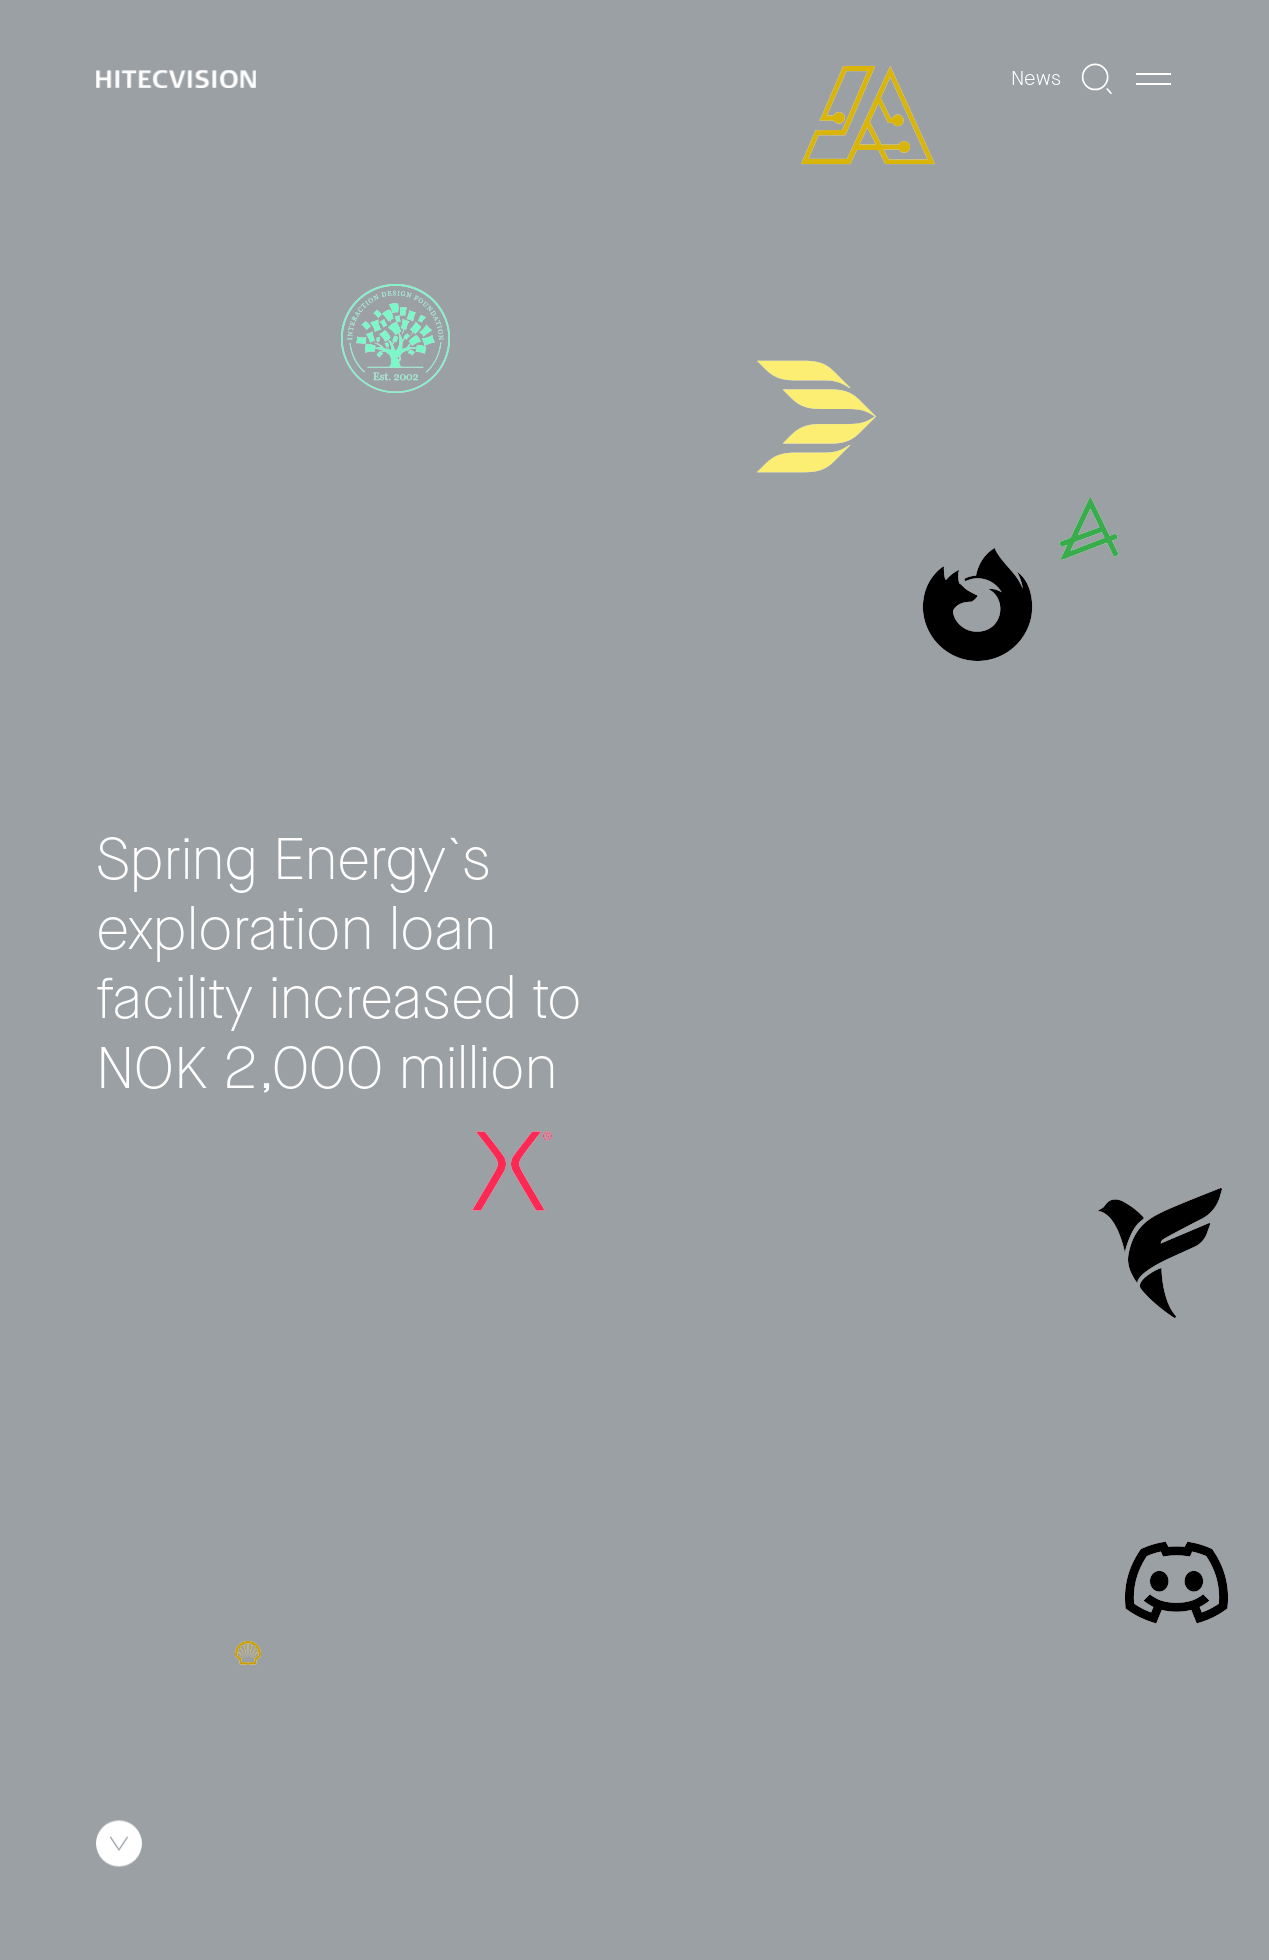 This screenshot has height=1960, width=1269. I want to click on open the Actual Budget app, so click(1089, 529).